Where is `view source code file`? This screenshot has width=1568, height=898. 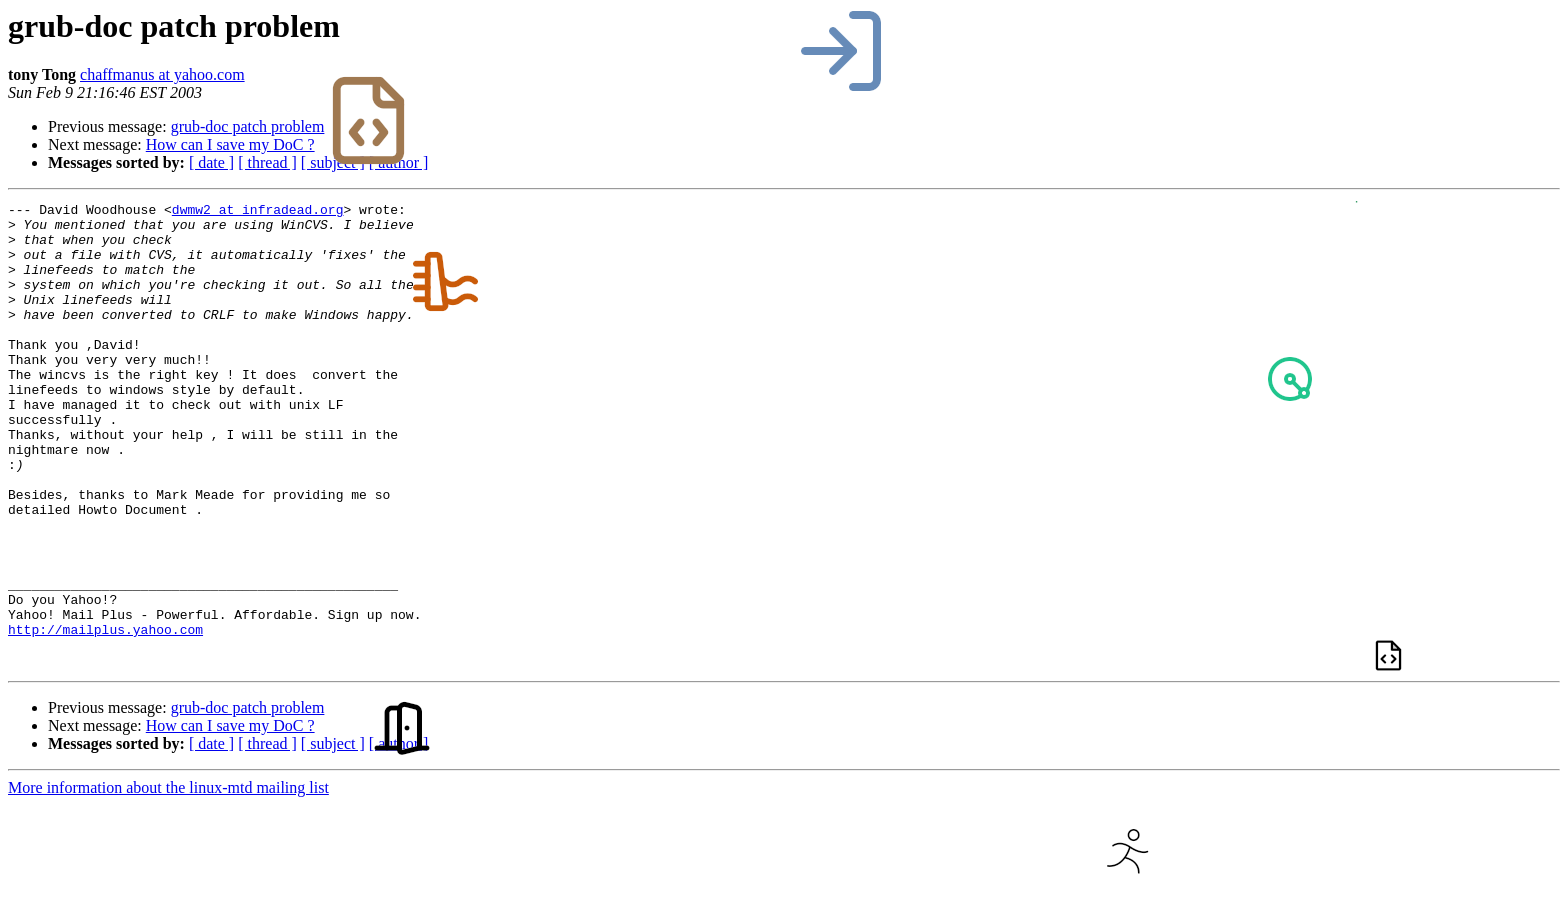 view source code file is located at coordinates (368, 120).